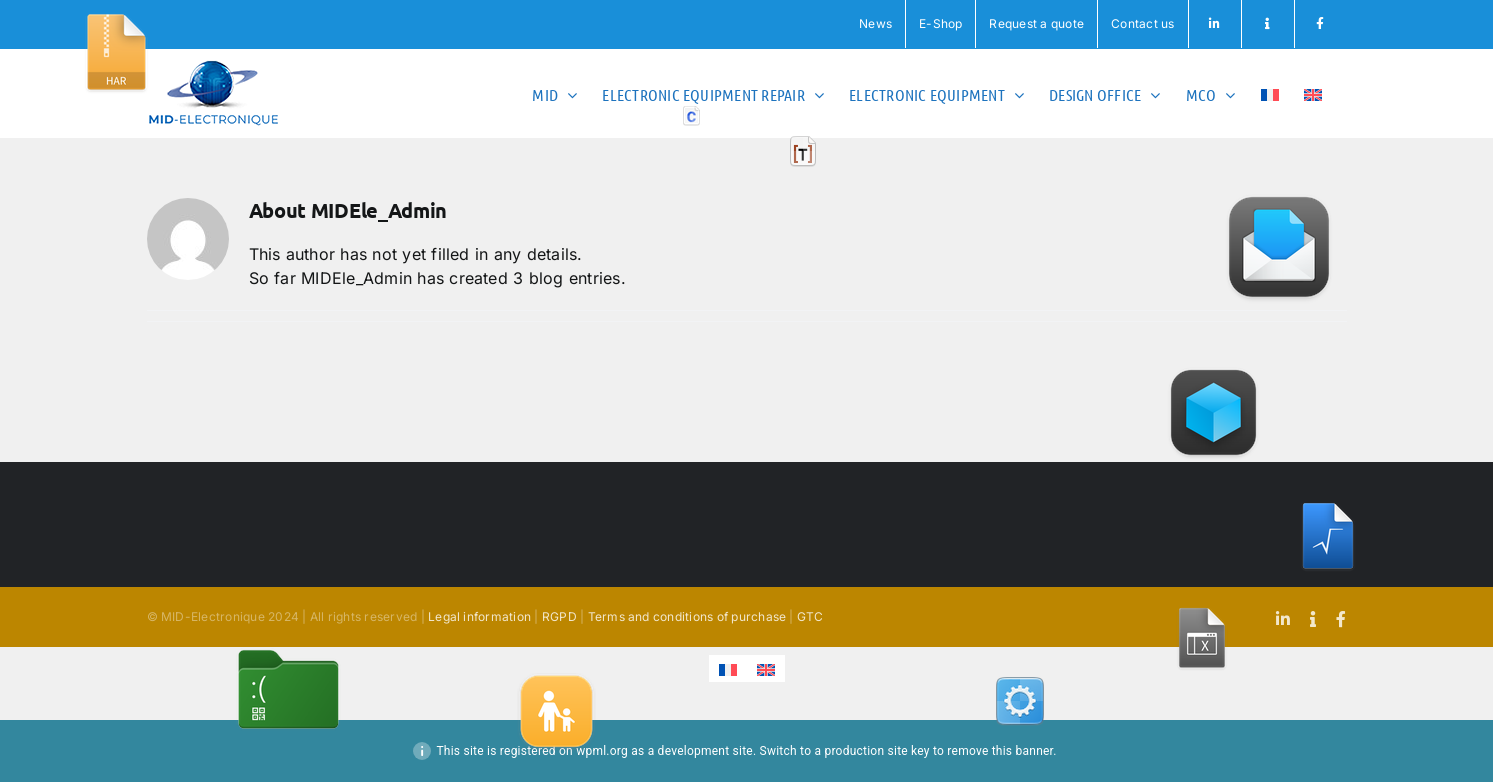 The image size is (1493, 782). I want to click on a macbinary file type indicator, so click(1202, 639).